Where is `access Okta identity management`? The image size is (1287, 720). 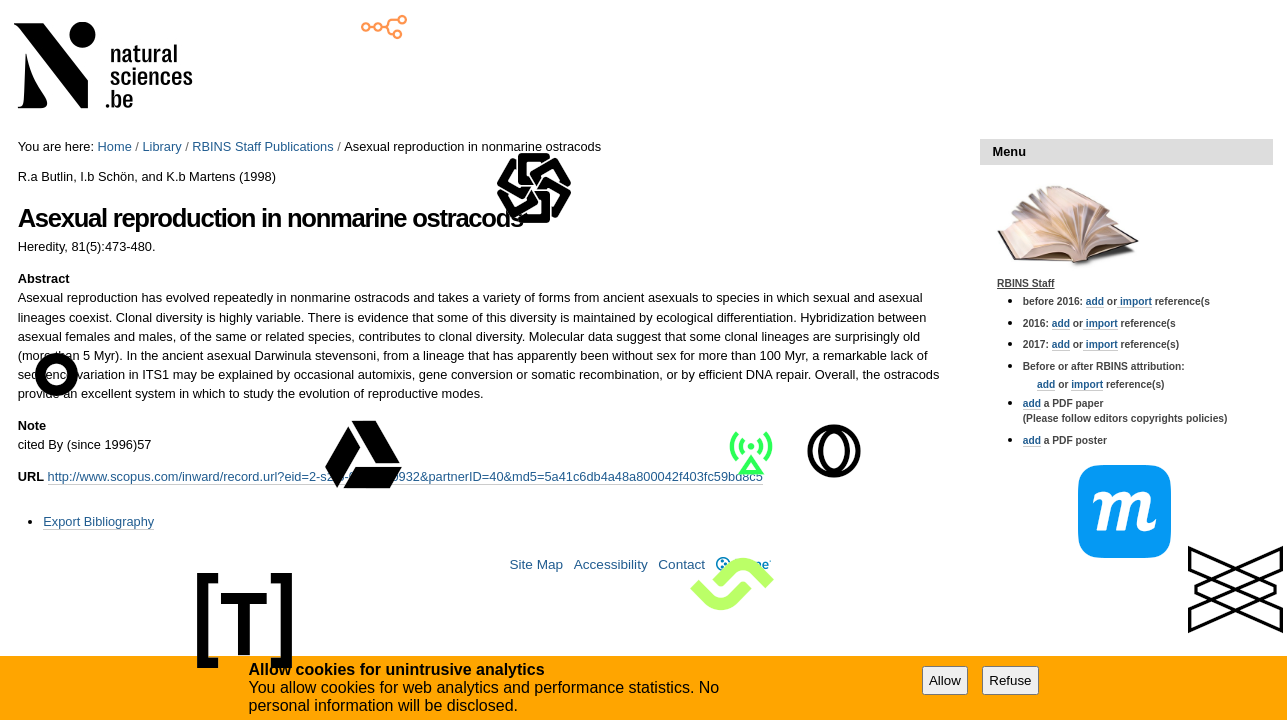
access Okta identity management is located at coordinates (56, 374).